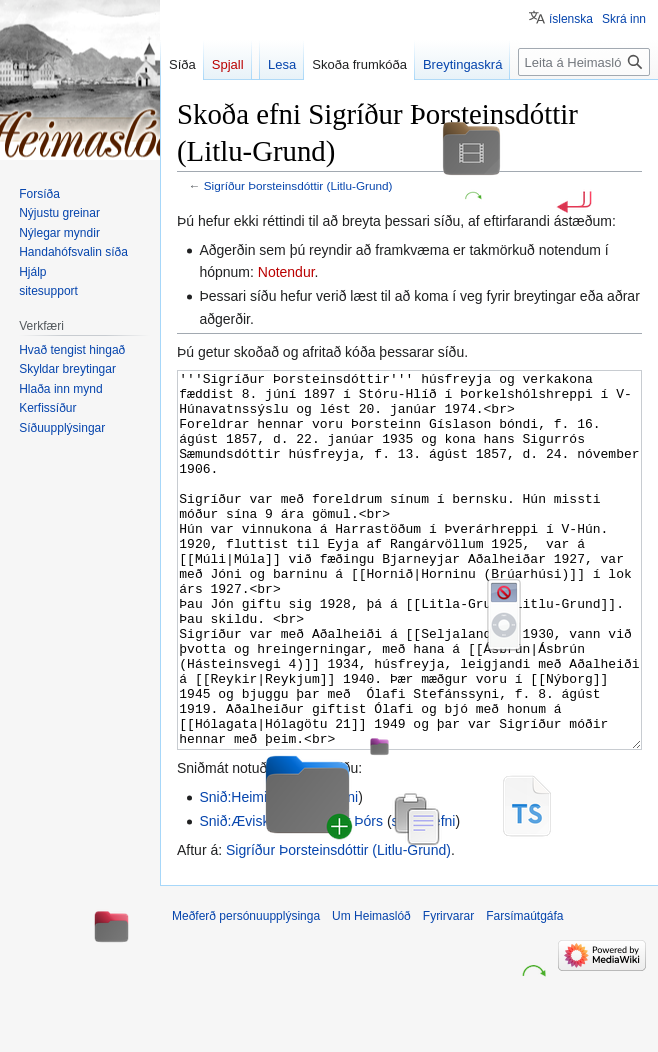 The width and height of the screenshot is (658, 1052). What do you see at coordinates (379, 746) in the screenshot?
I see `open folder containing files` at bounding box center [379, 746].